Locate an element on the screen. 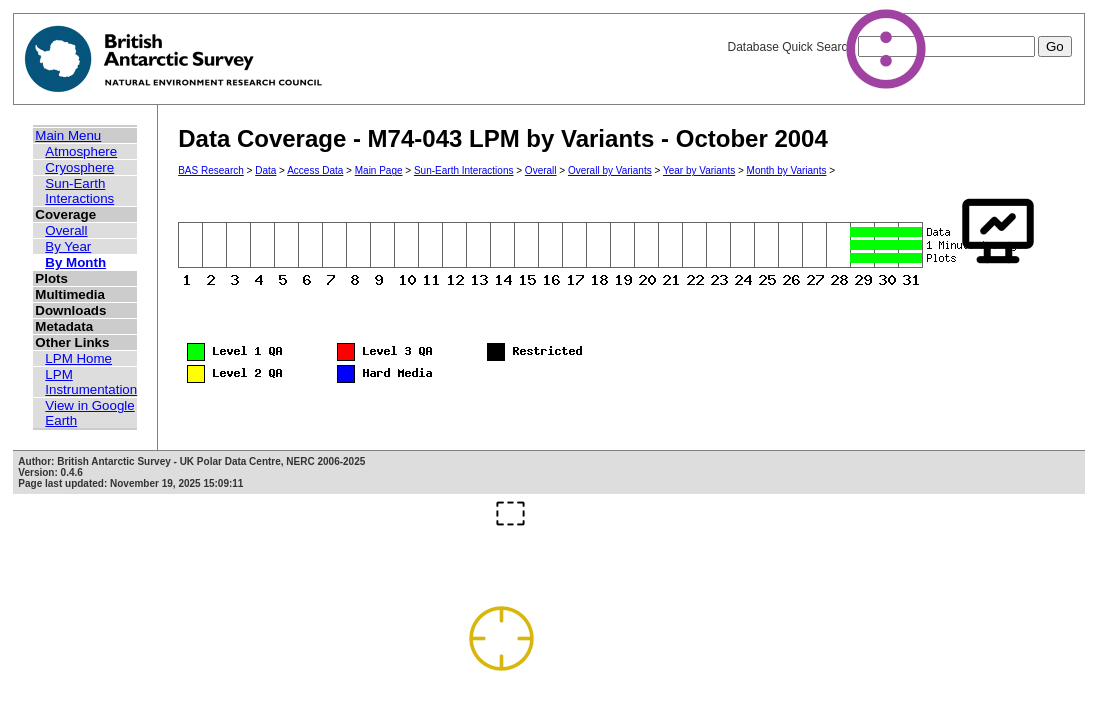  indicates a selection area or bounding box is located at coordinates (510, 513).